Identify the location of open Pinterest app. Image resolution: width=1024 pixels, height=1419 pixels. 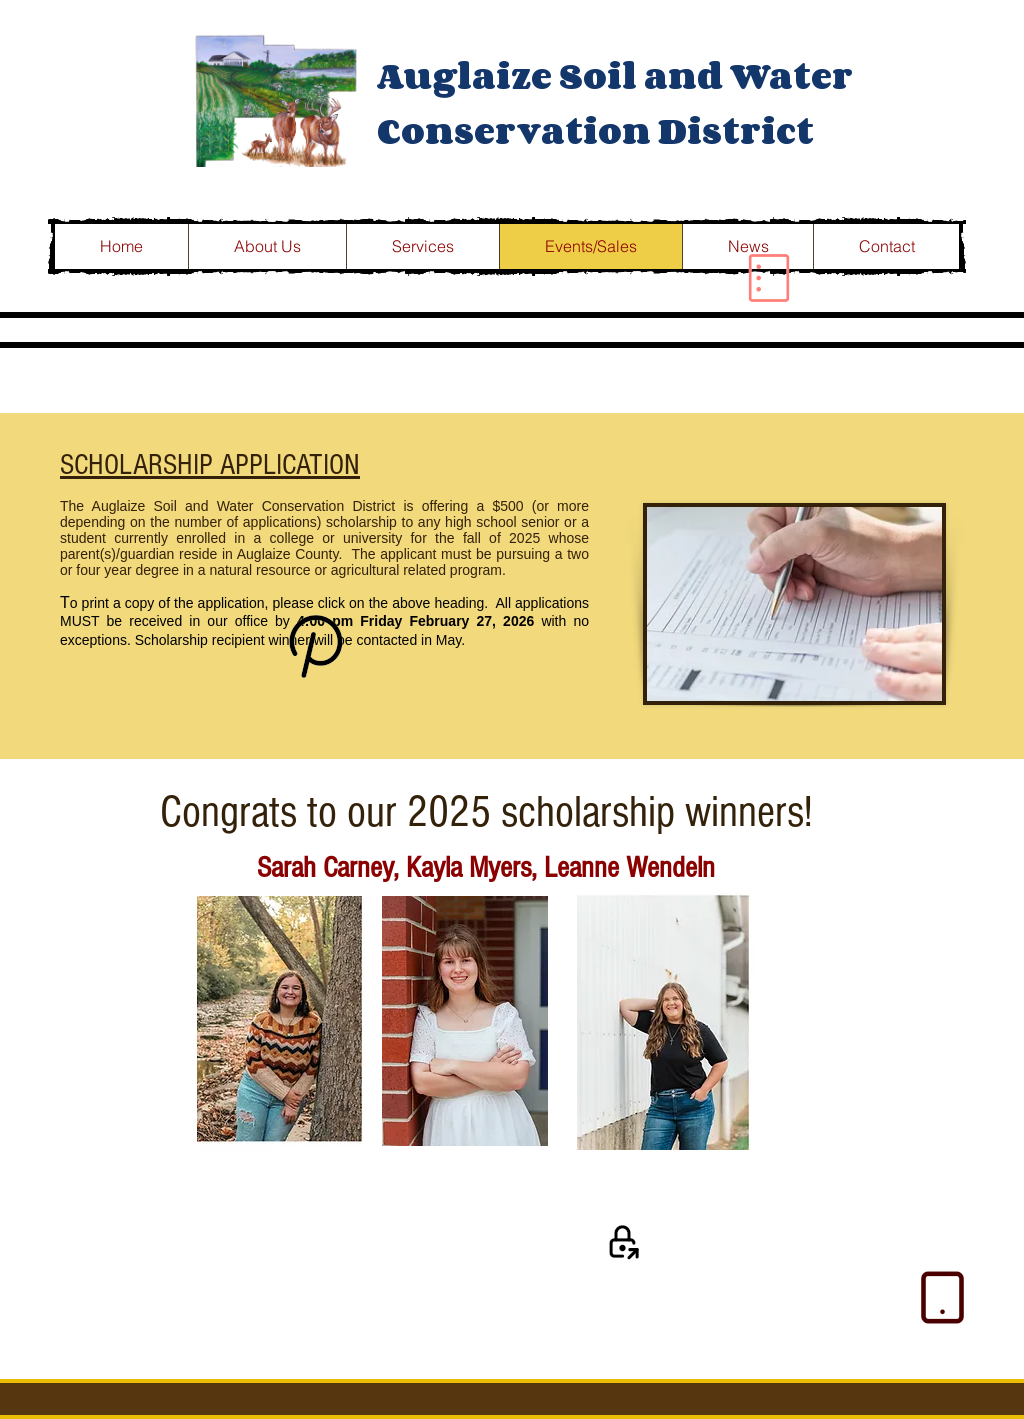
(313, 646).